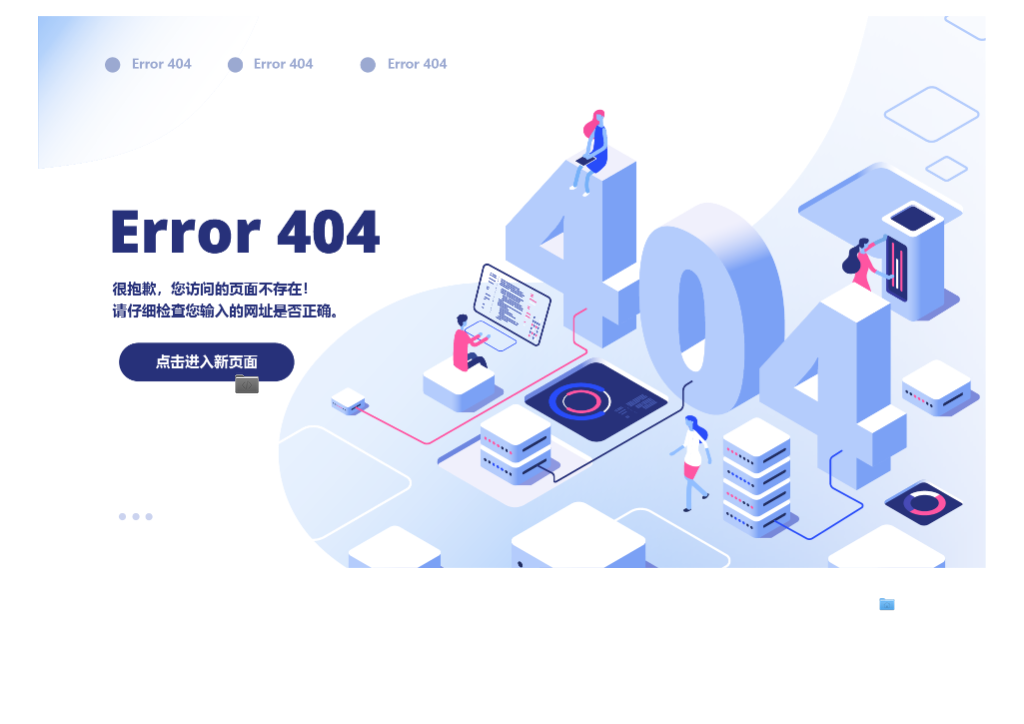  Describe the element at coordinates (887, 604) in the screenshot. I see `open your home folder` at that location.